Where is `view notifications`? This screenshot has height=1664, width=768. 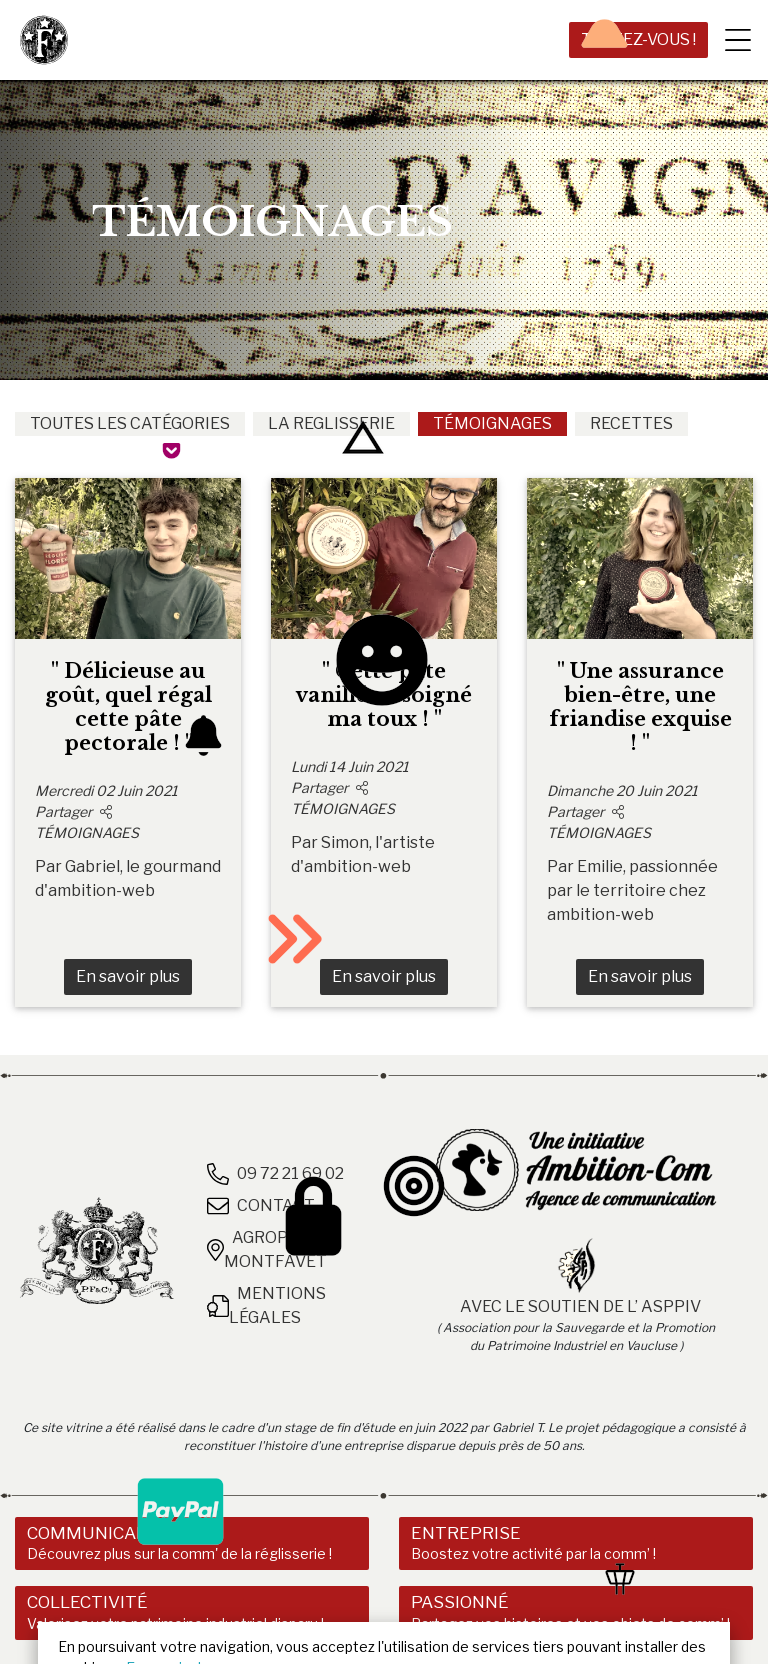 view notifications is located at coordinates (203, 735).